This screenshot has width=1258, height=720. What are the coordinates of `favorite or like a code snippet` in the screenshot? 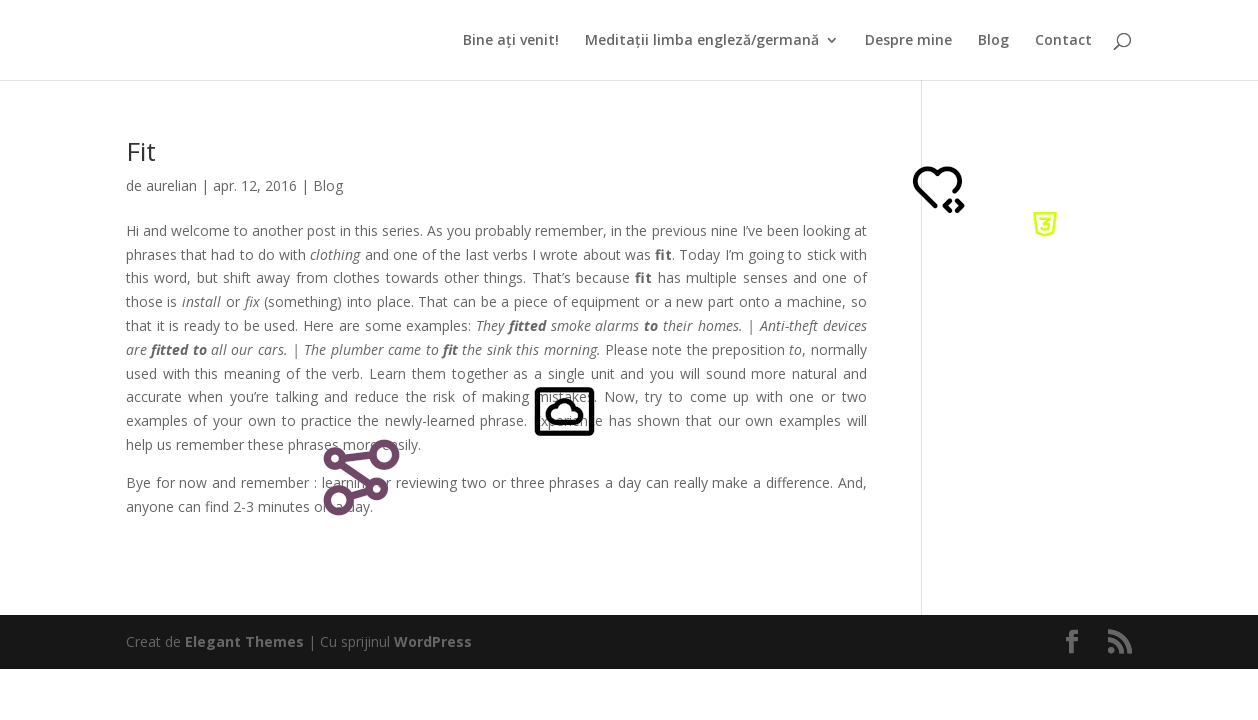 It's located at (937, 188).